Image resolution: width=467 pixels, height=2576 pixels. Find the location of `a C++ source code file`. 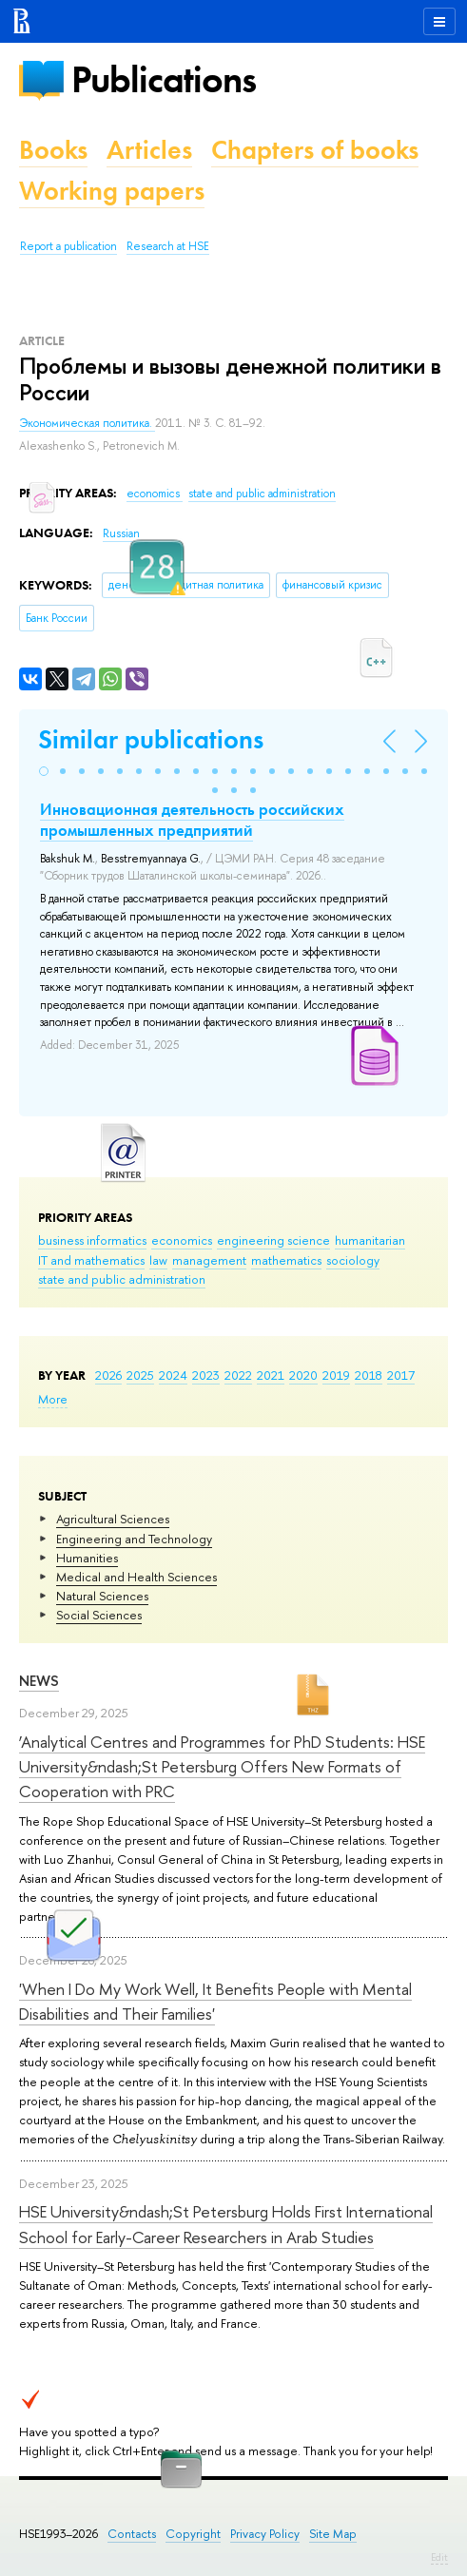

a C++ source code file is located at coordinates (376, 657).